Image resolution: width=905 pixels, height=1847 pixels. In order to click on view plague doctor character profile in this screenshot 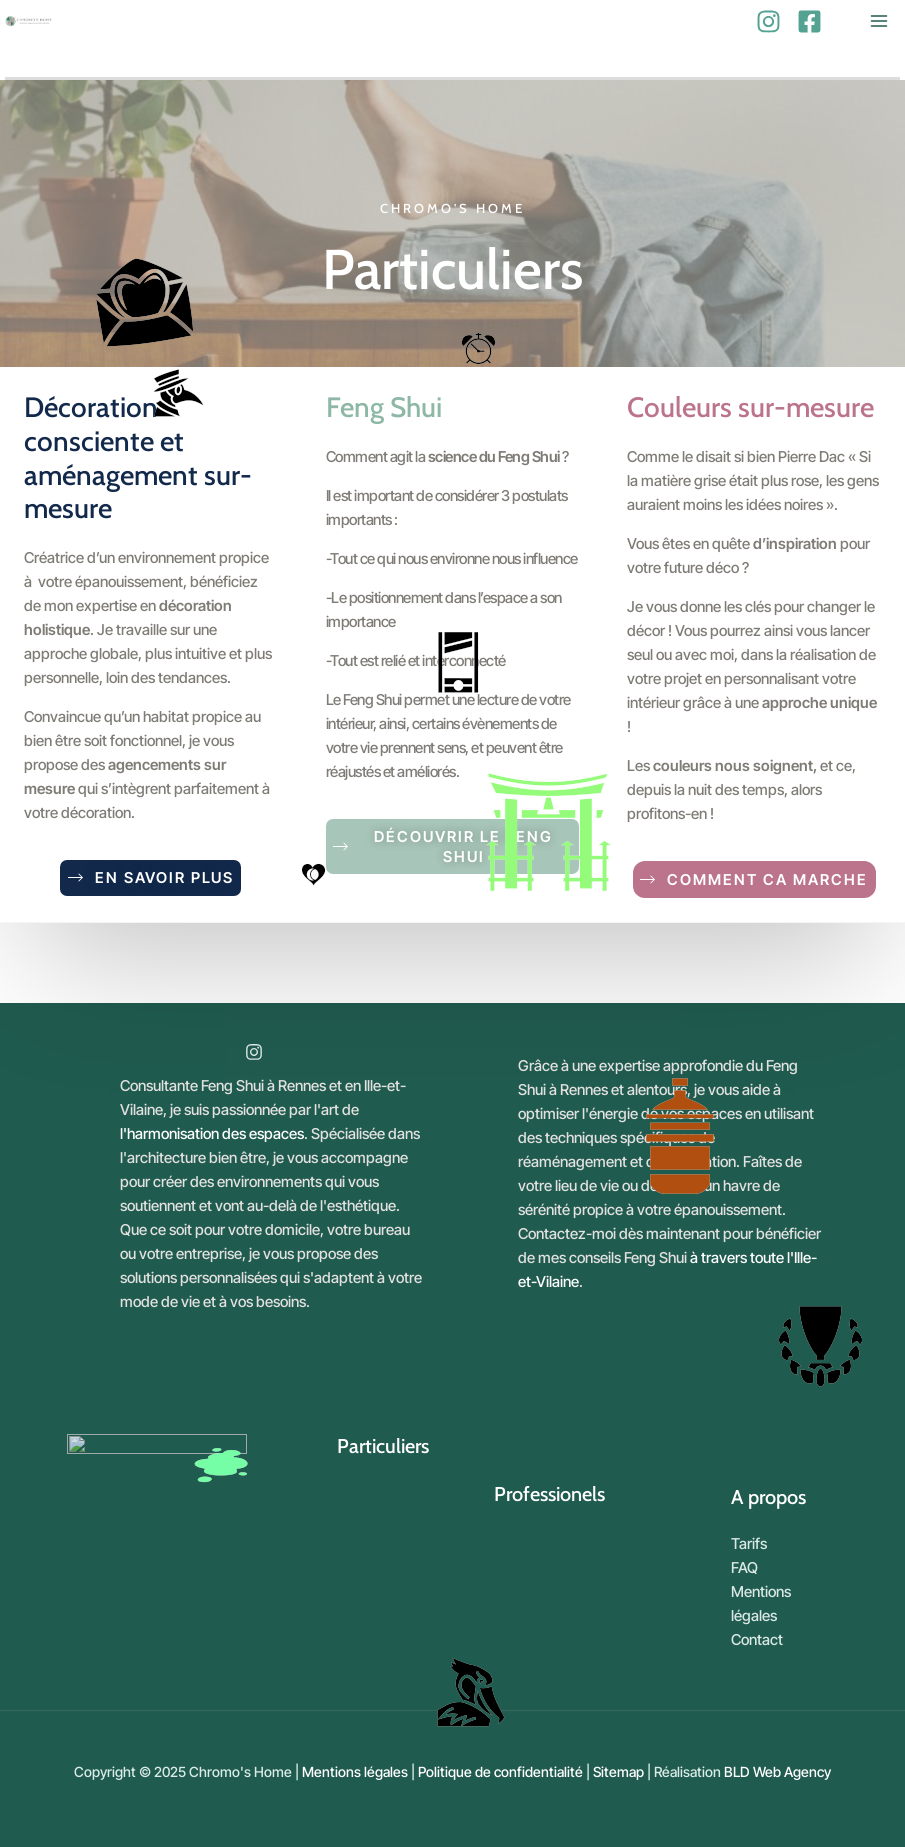, I will do `click(178, 392)`.